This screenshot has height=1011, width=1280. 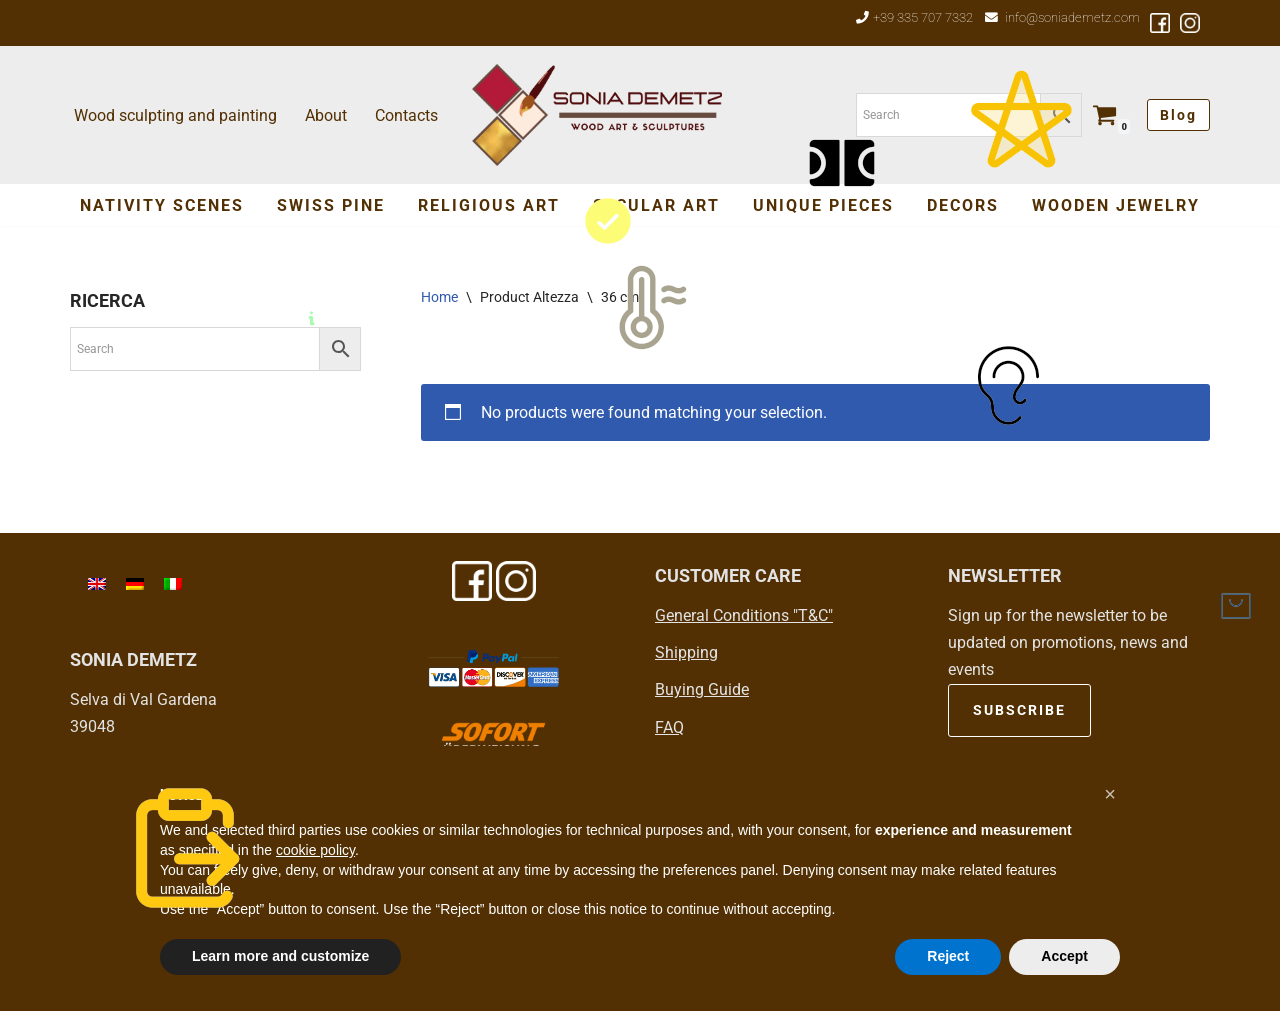 What do you see at coordinates (311, 317) in the screenshot?
I see `view more information about this item` at bounding box center [311, 317].